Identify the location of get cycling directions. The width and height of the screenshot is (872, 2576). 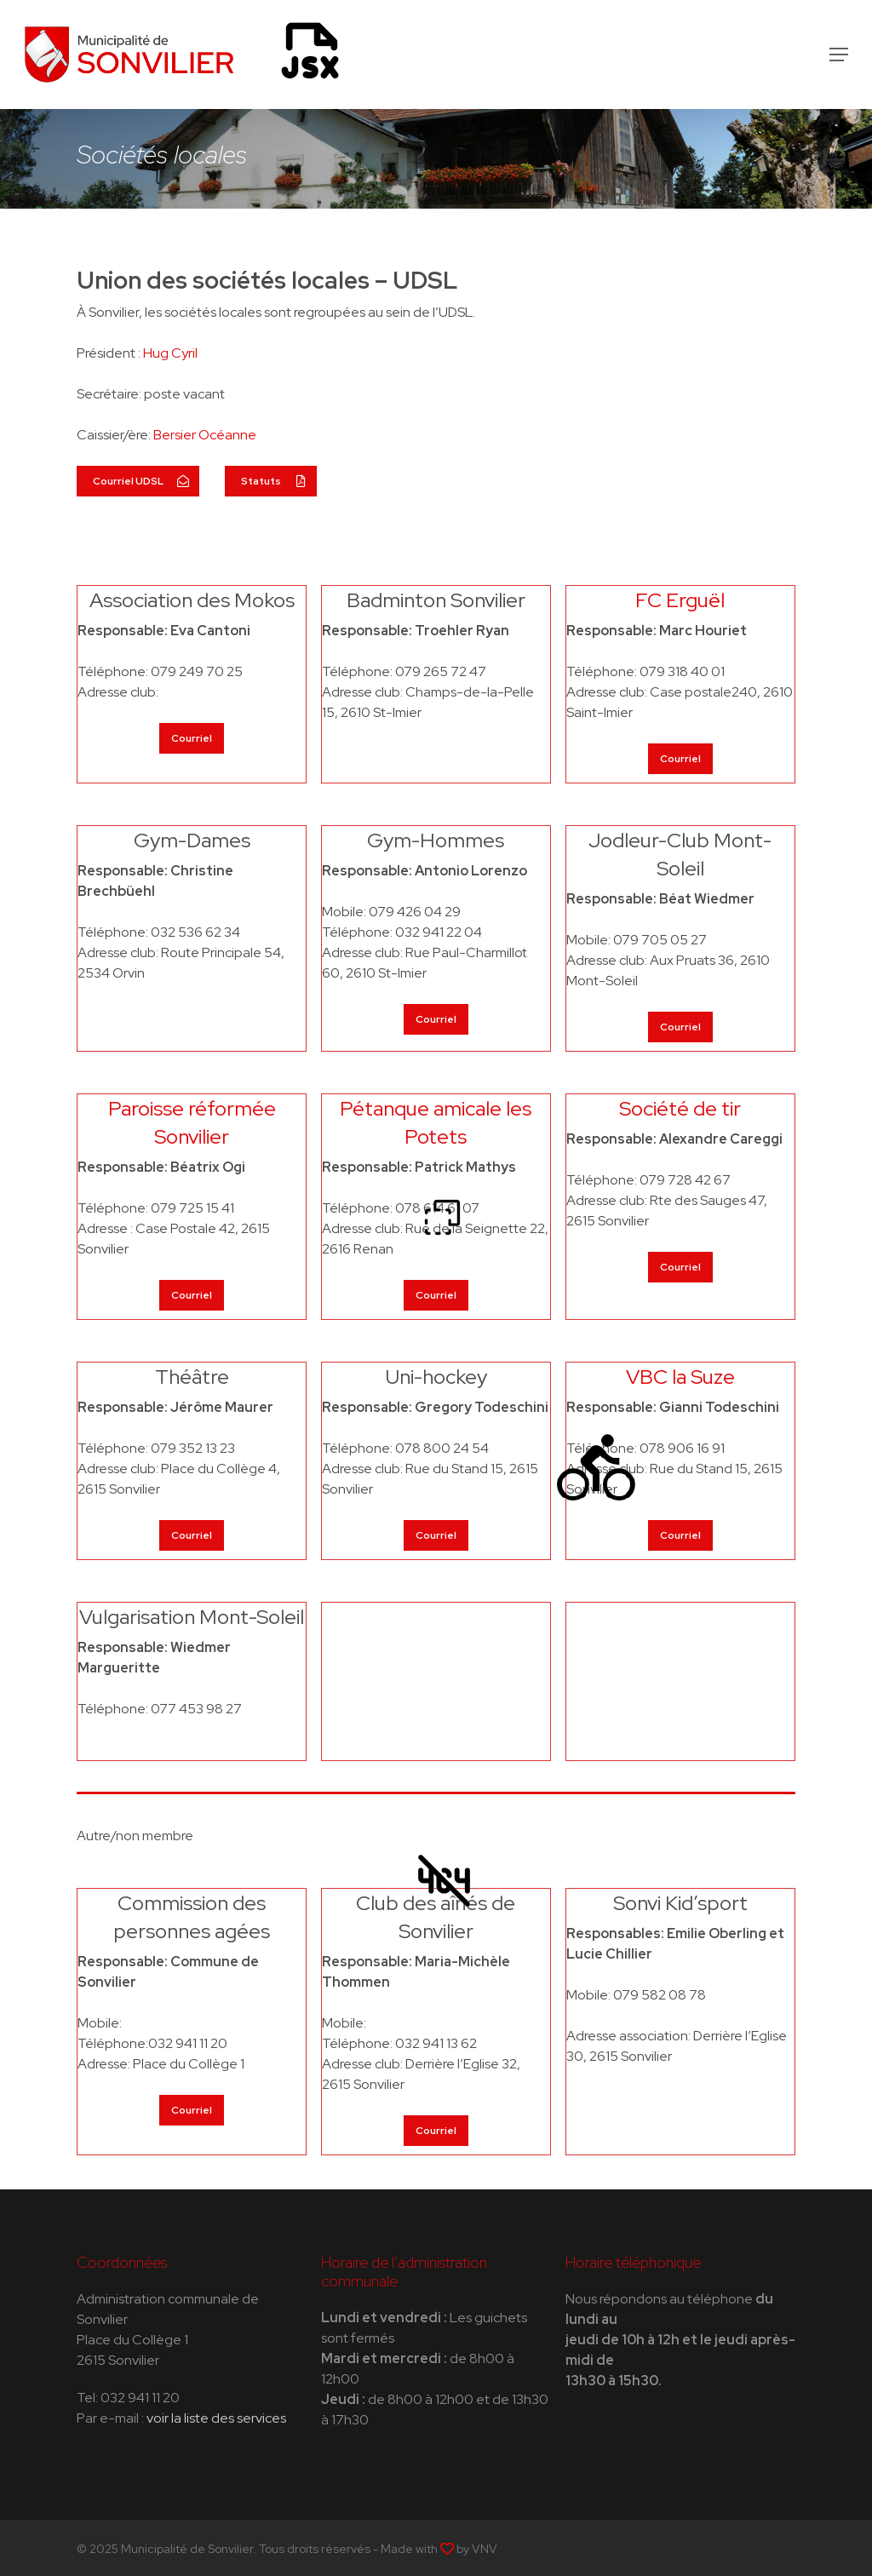
(596, 1468).